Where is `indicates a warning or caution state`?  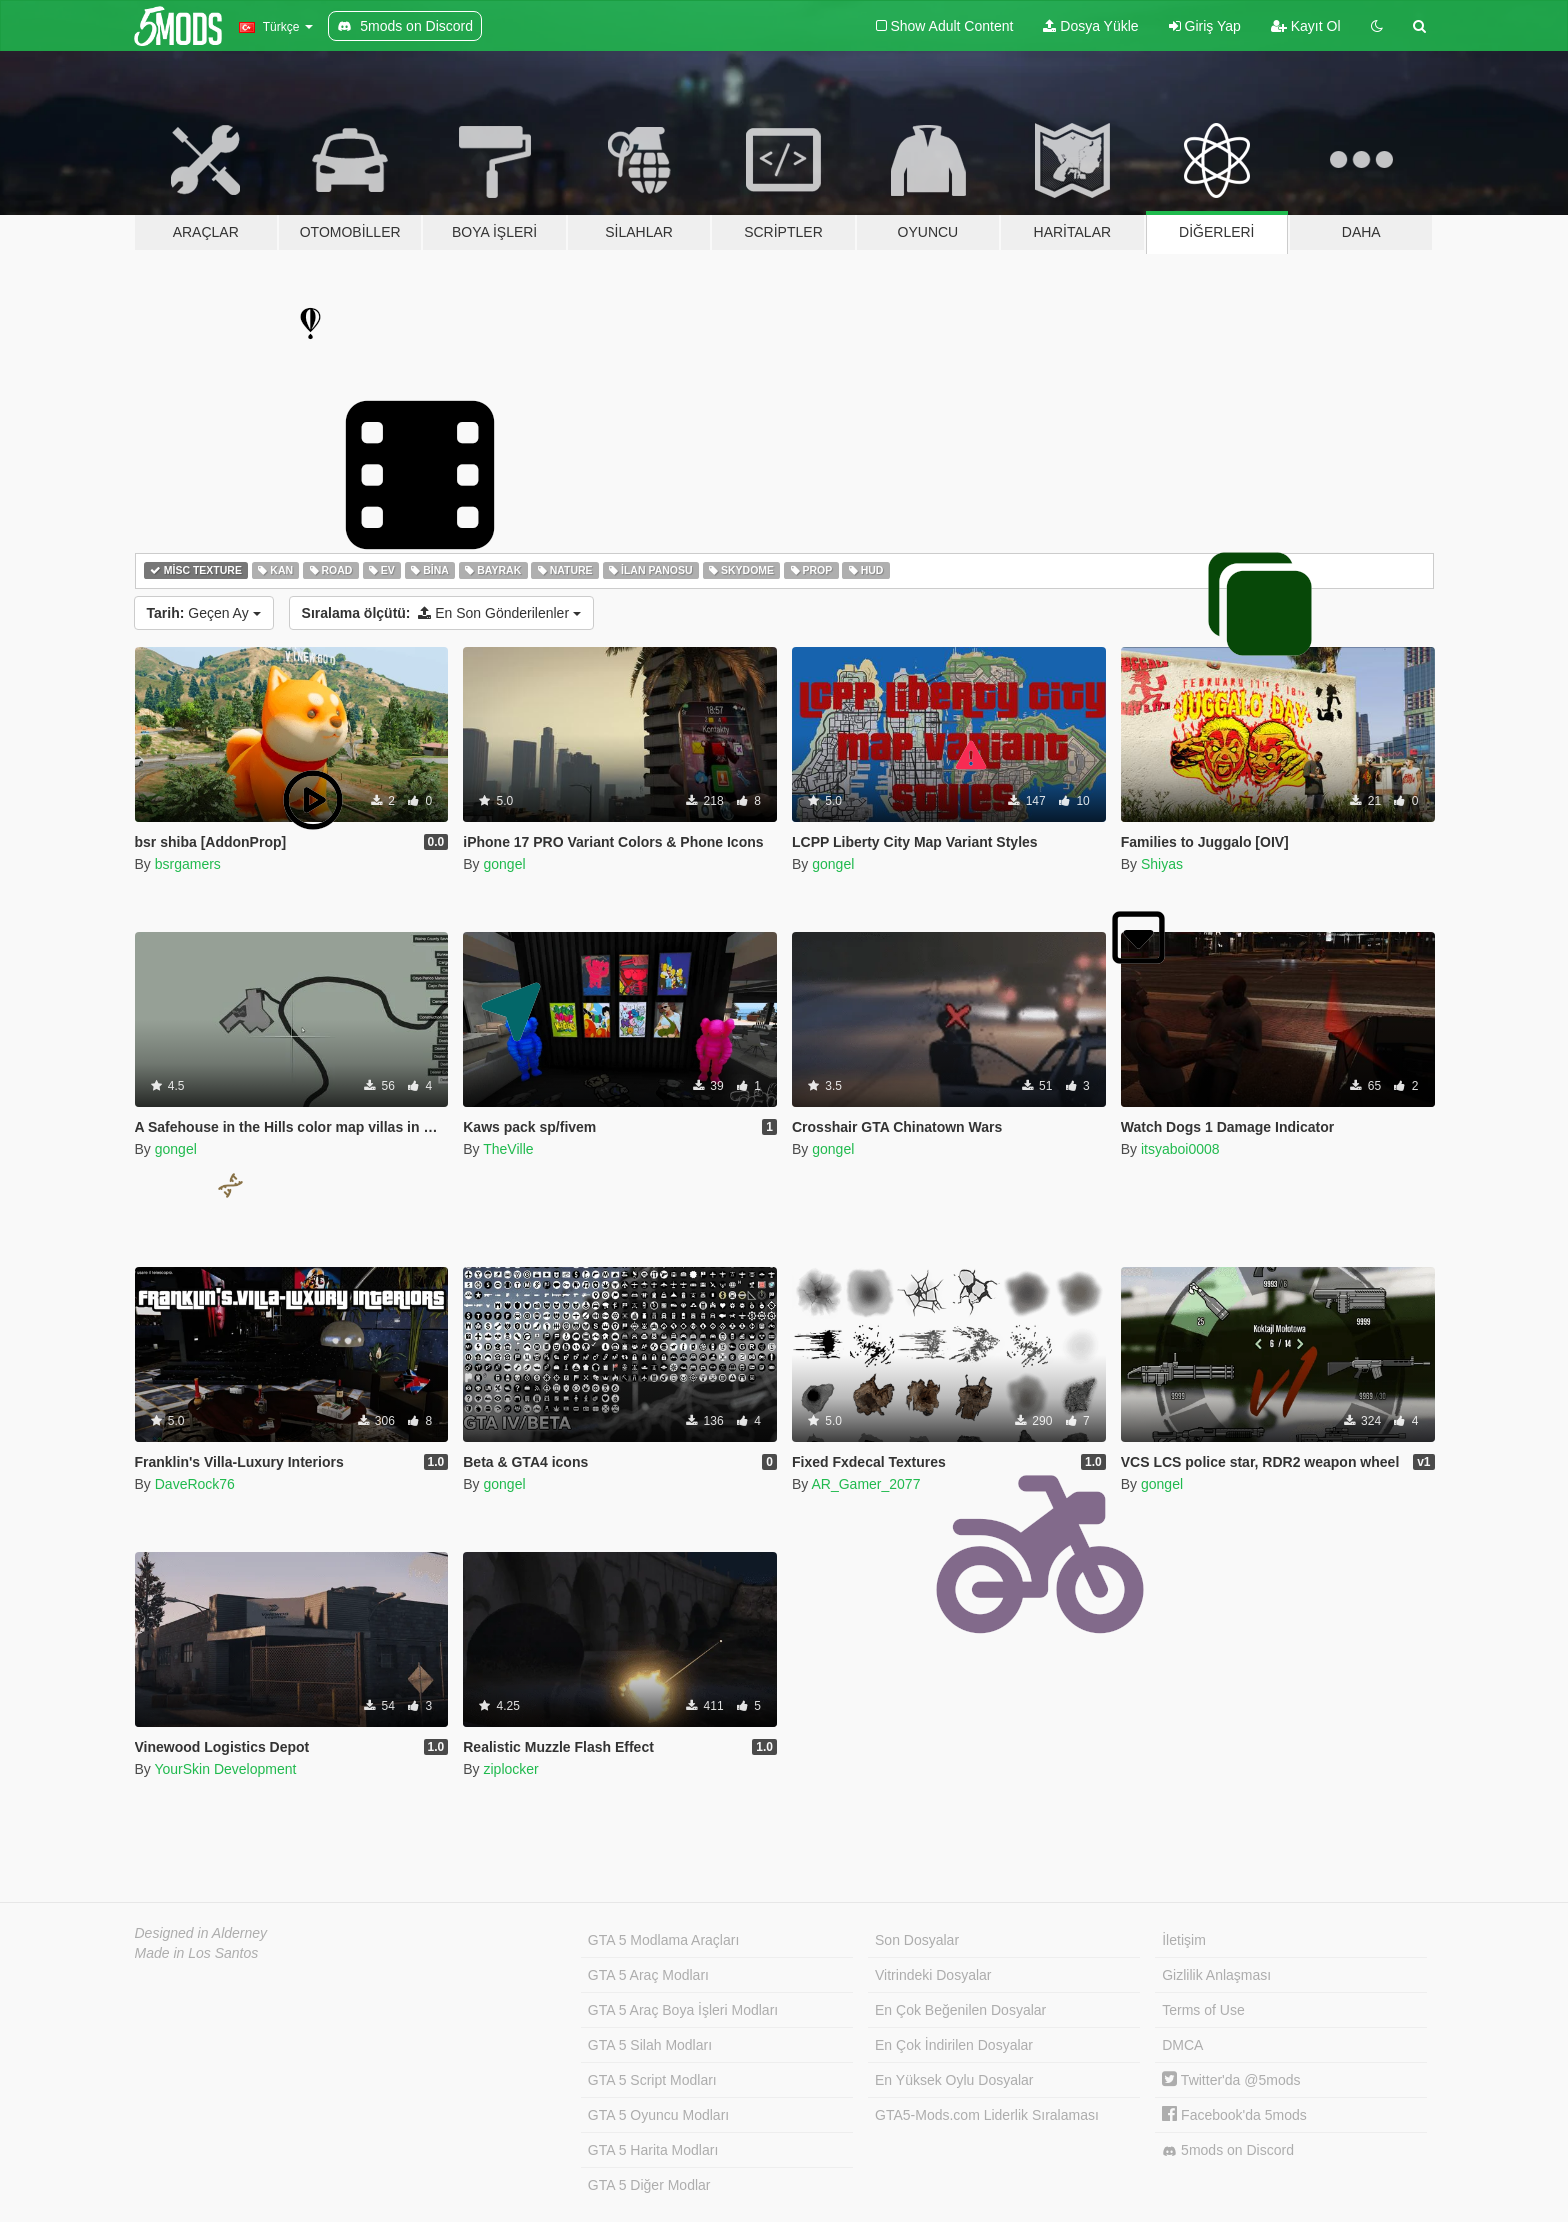 indicates a warning or caution state is located at coordinates (971, 756).